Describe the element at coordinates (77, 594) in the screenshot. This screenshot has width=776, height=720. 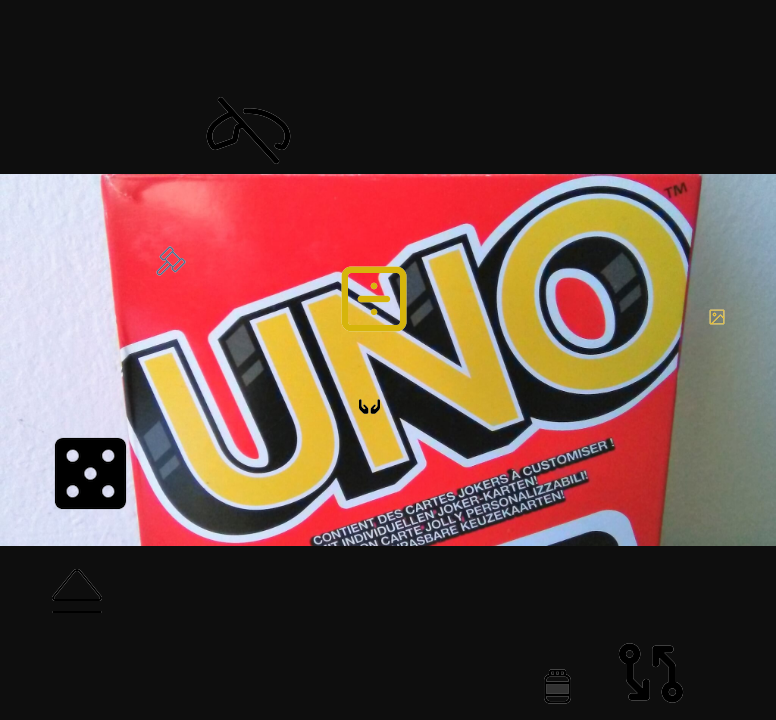
I see `eject media or disc` at that location.